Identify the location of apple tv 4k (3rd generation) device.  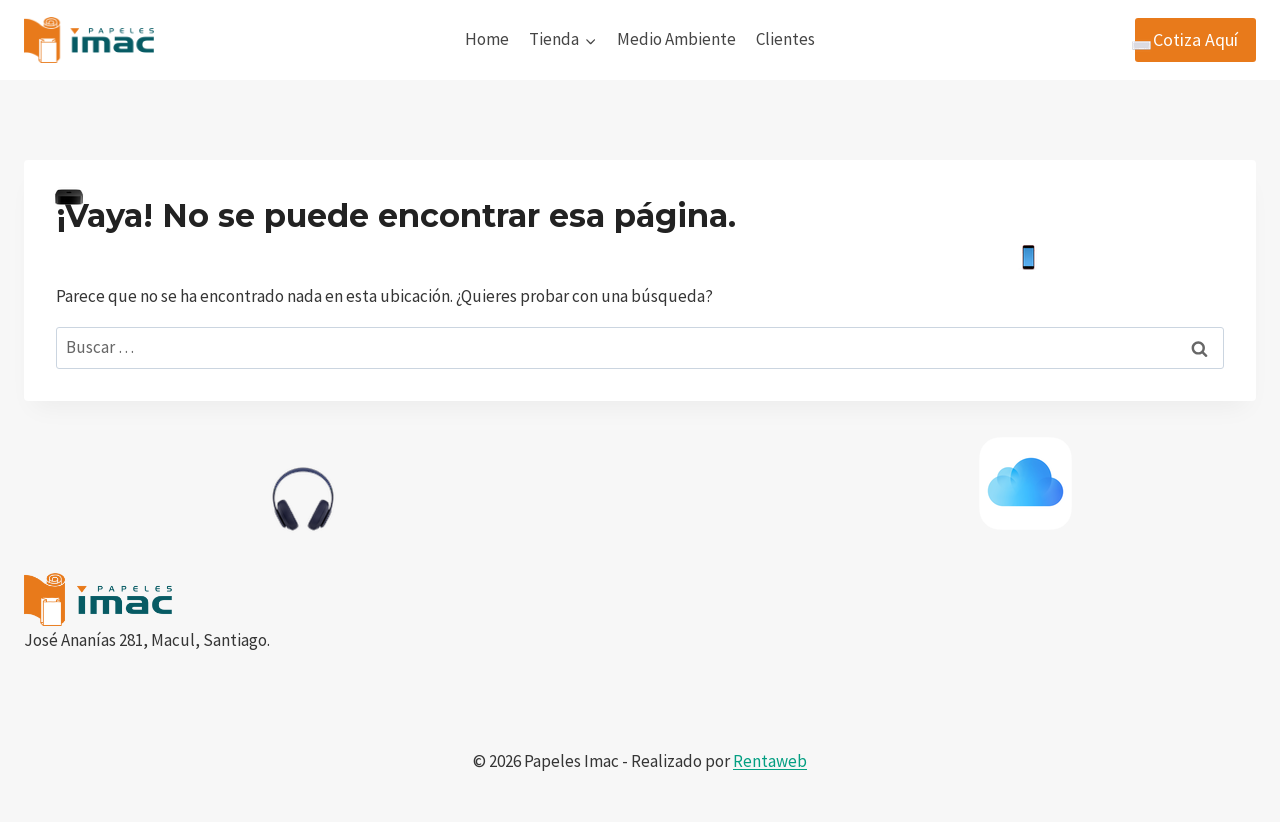
(69, 193).